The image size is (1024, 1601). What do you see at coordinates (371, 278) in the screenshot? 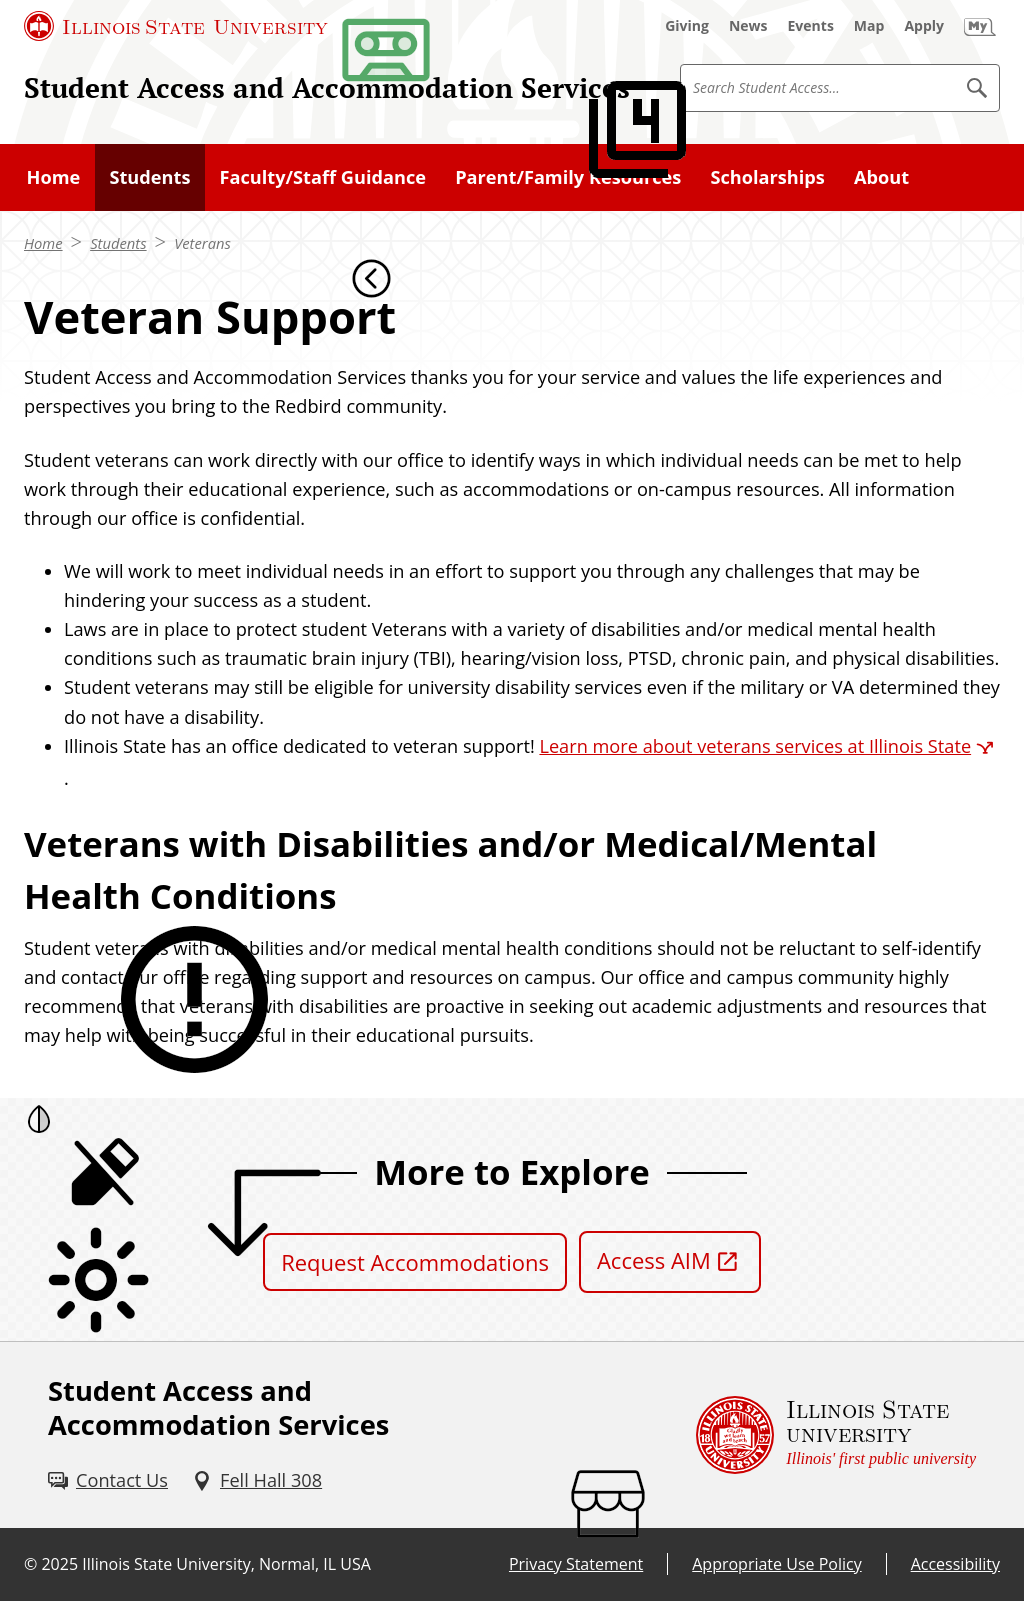
I see `go back to the previous screen` at bounding box center [371, 278].